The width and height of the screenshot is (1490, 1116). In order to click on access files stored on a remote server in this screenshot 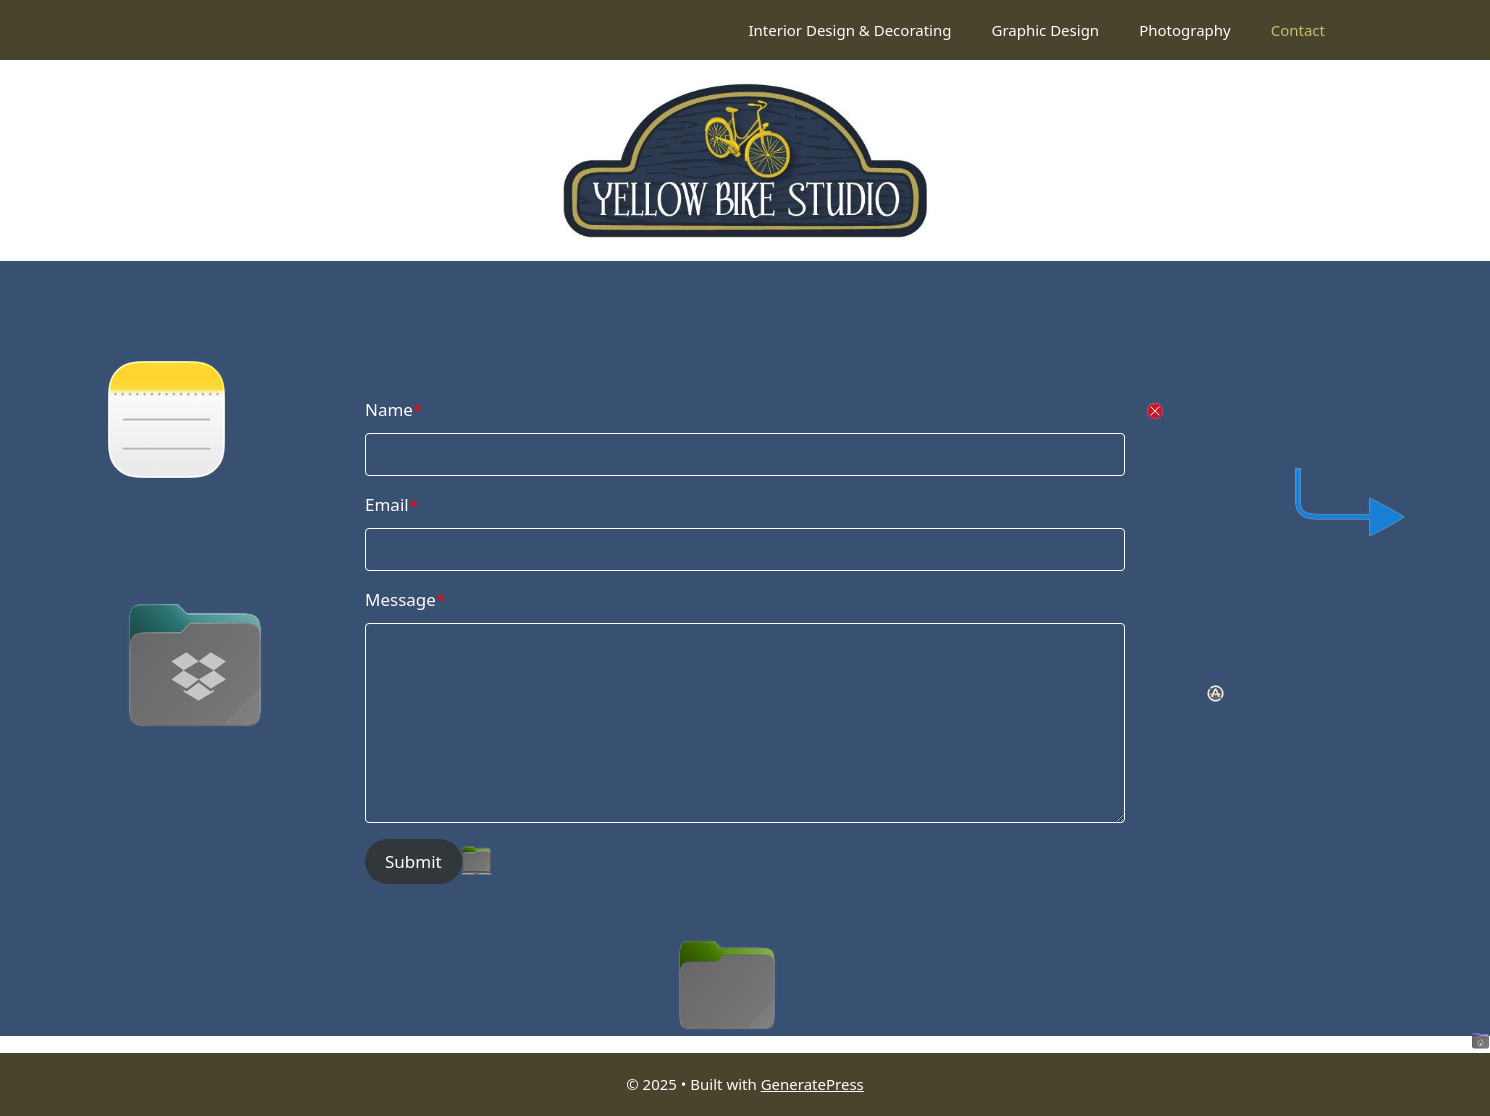, I will do `click(476, 860)`.